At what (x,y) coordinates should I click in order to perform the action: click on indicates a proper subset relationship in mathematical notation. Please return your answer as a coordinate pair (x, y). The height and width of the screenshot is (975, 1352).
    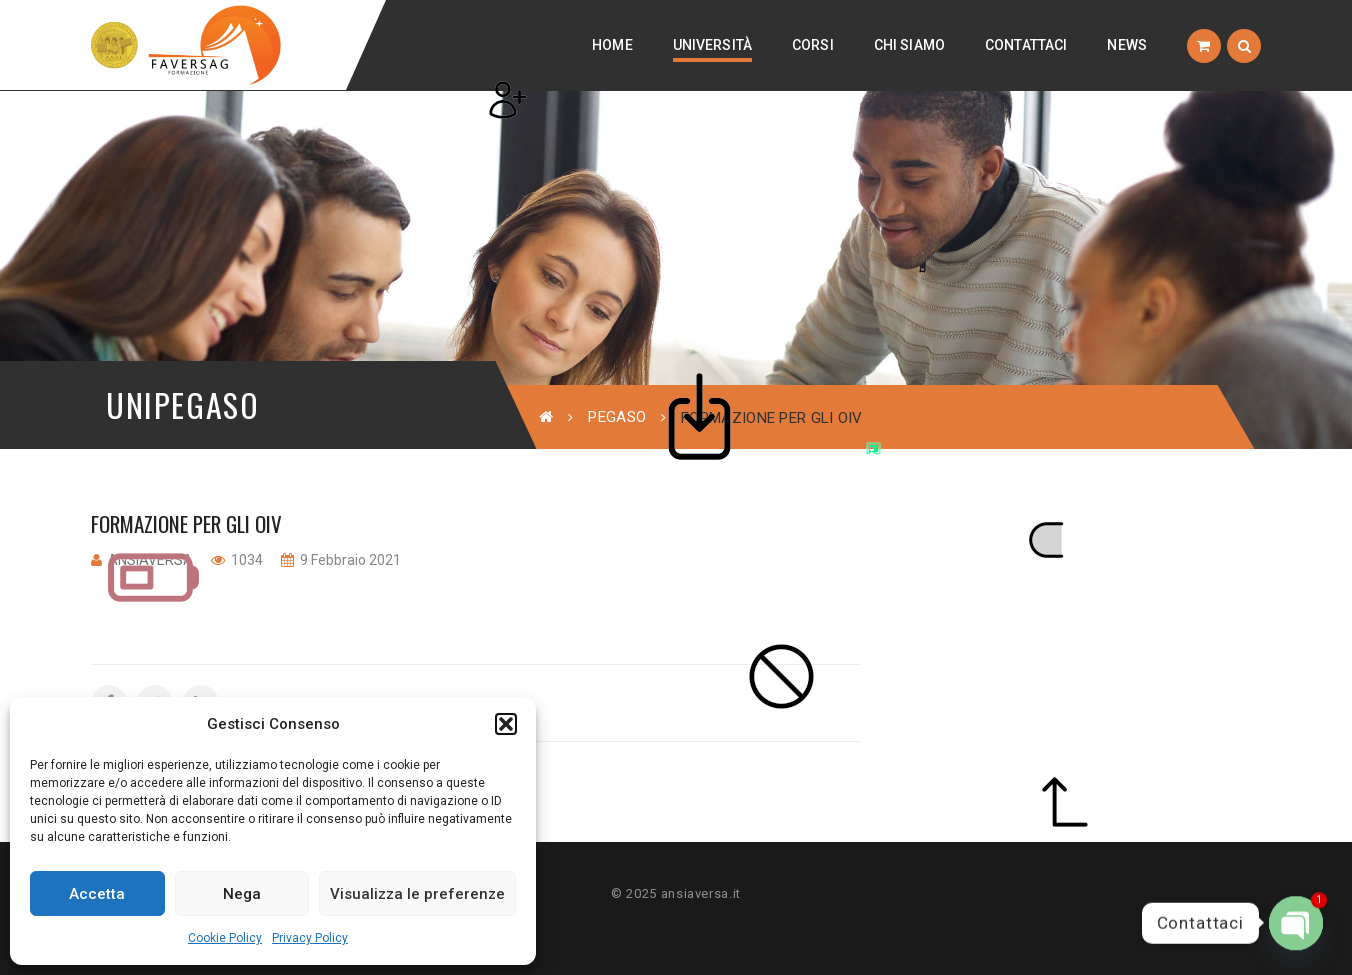
    Looking at the image, I should click on (1047, 540).